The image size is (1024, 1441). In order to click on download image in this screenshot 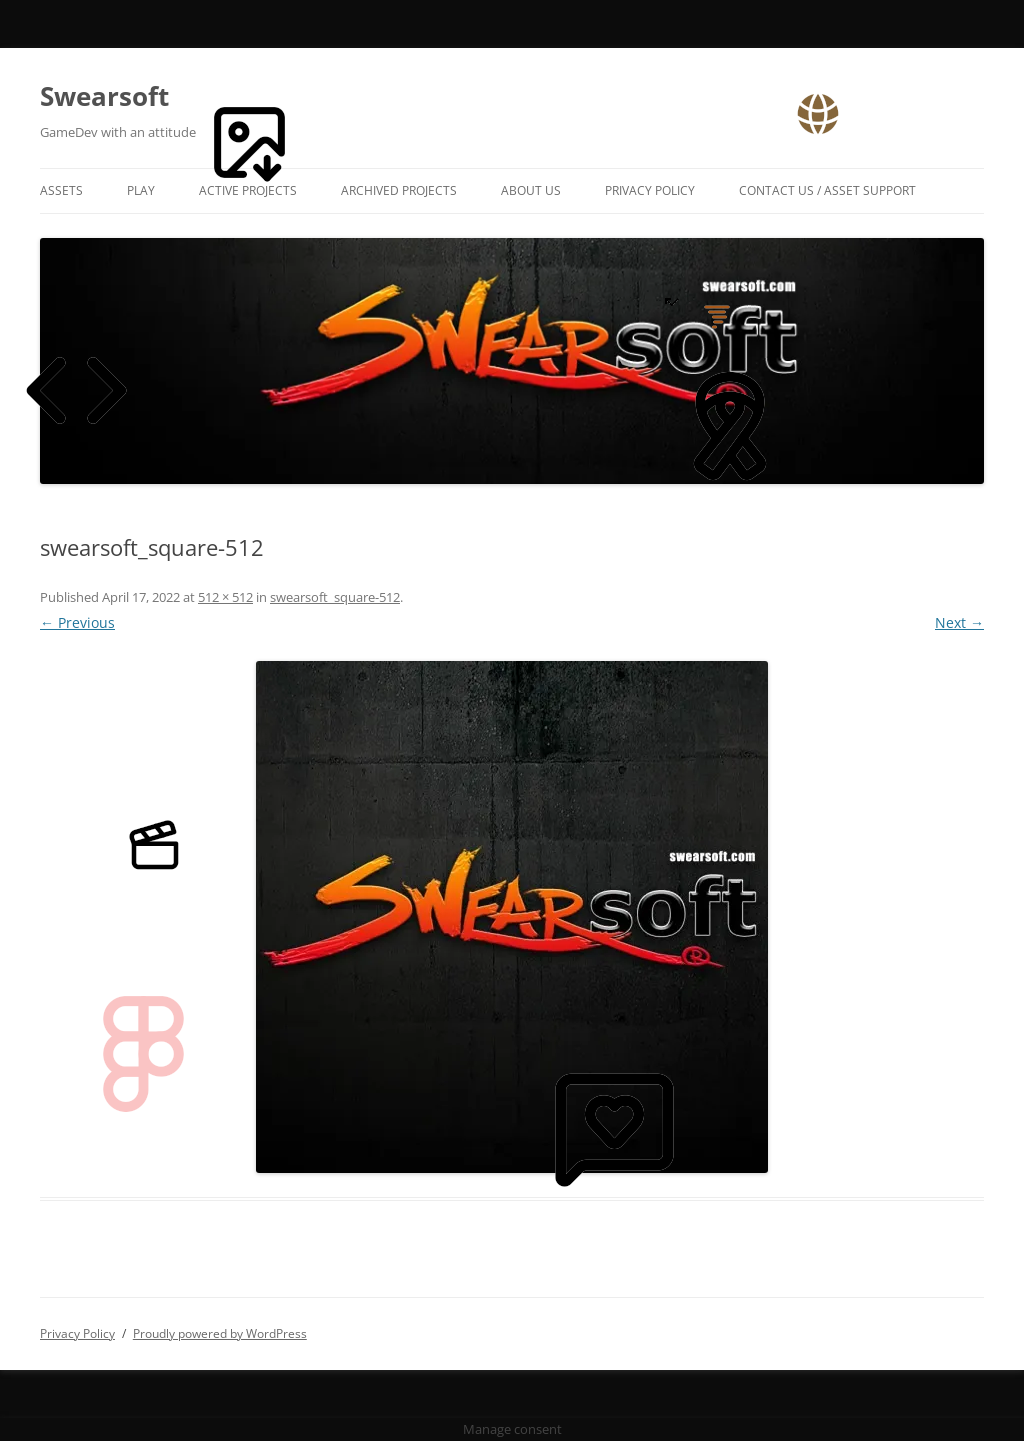, I will do `click(249, 142)`.